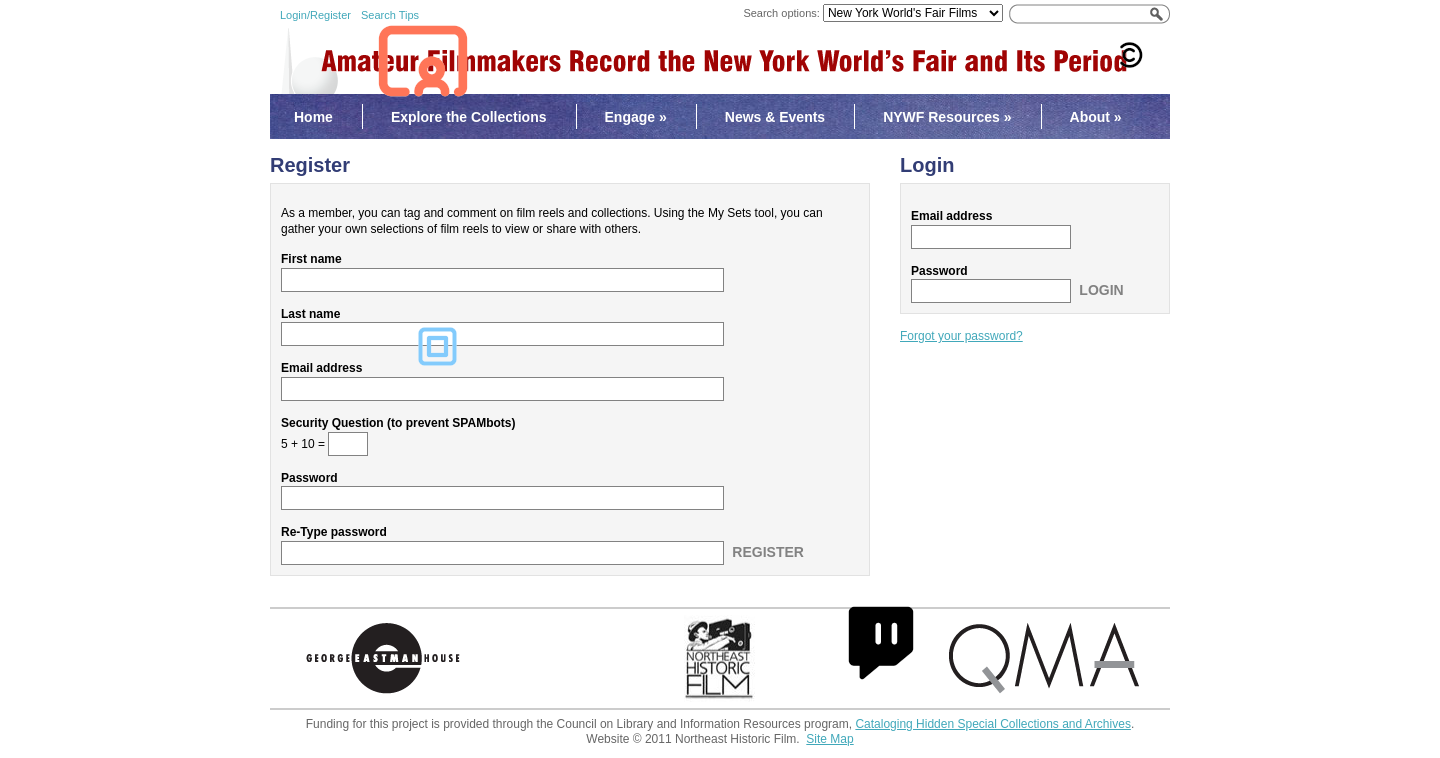 The height and width of the screenshot is (758, 1440). Describe the element at coordinates (437, 346) in the screenshot. I see `view box model or layout properties` at that location.